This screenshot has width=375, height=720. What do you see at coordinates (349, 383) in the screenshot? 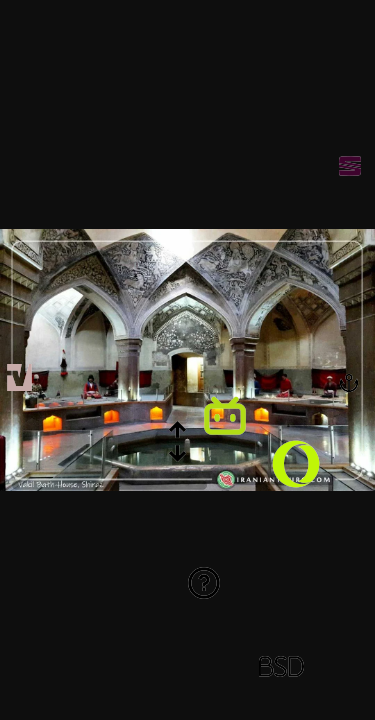
I see `access marina or harbor locations` at bounding box center [349, 383].